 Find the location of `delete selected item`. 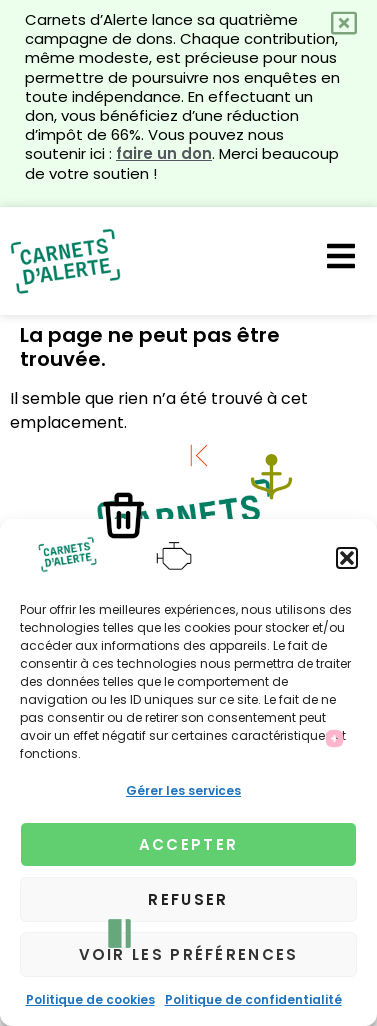

delete selected item is located at coordinates (123, 515).